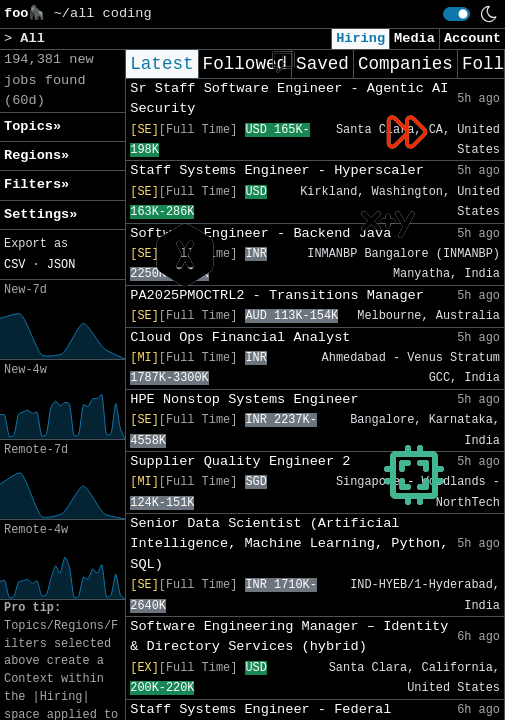 This screenshot has width=505, height=720. I want to click on access math or calculator functions, so click(388, 221).